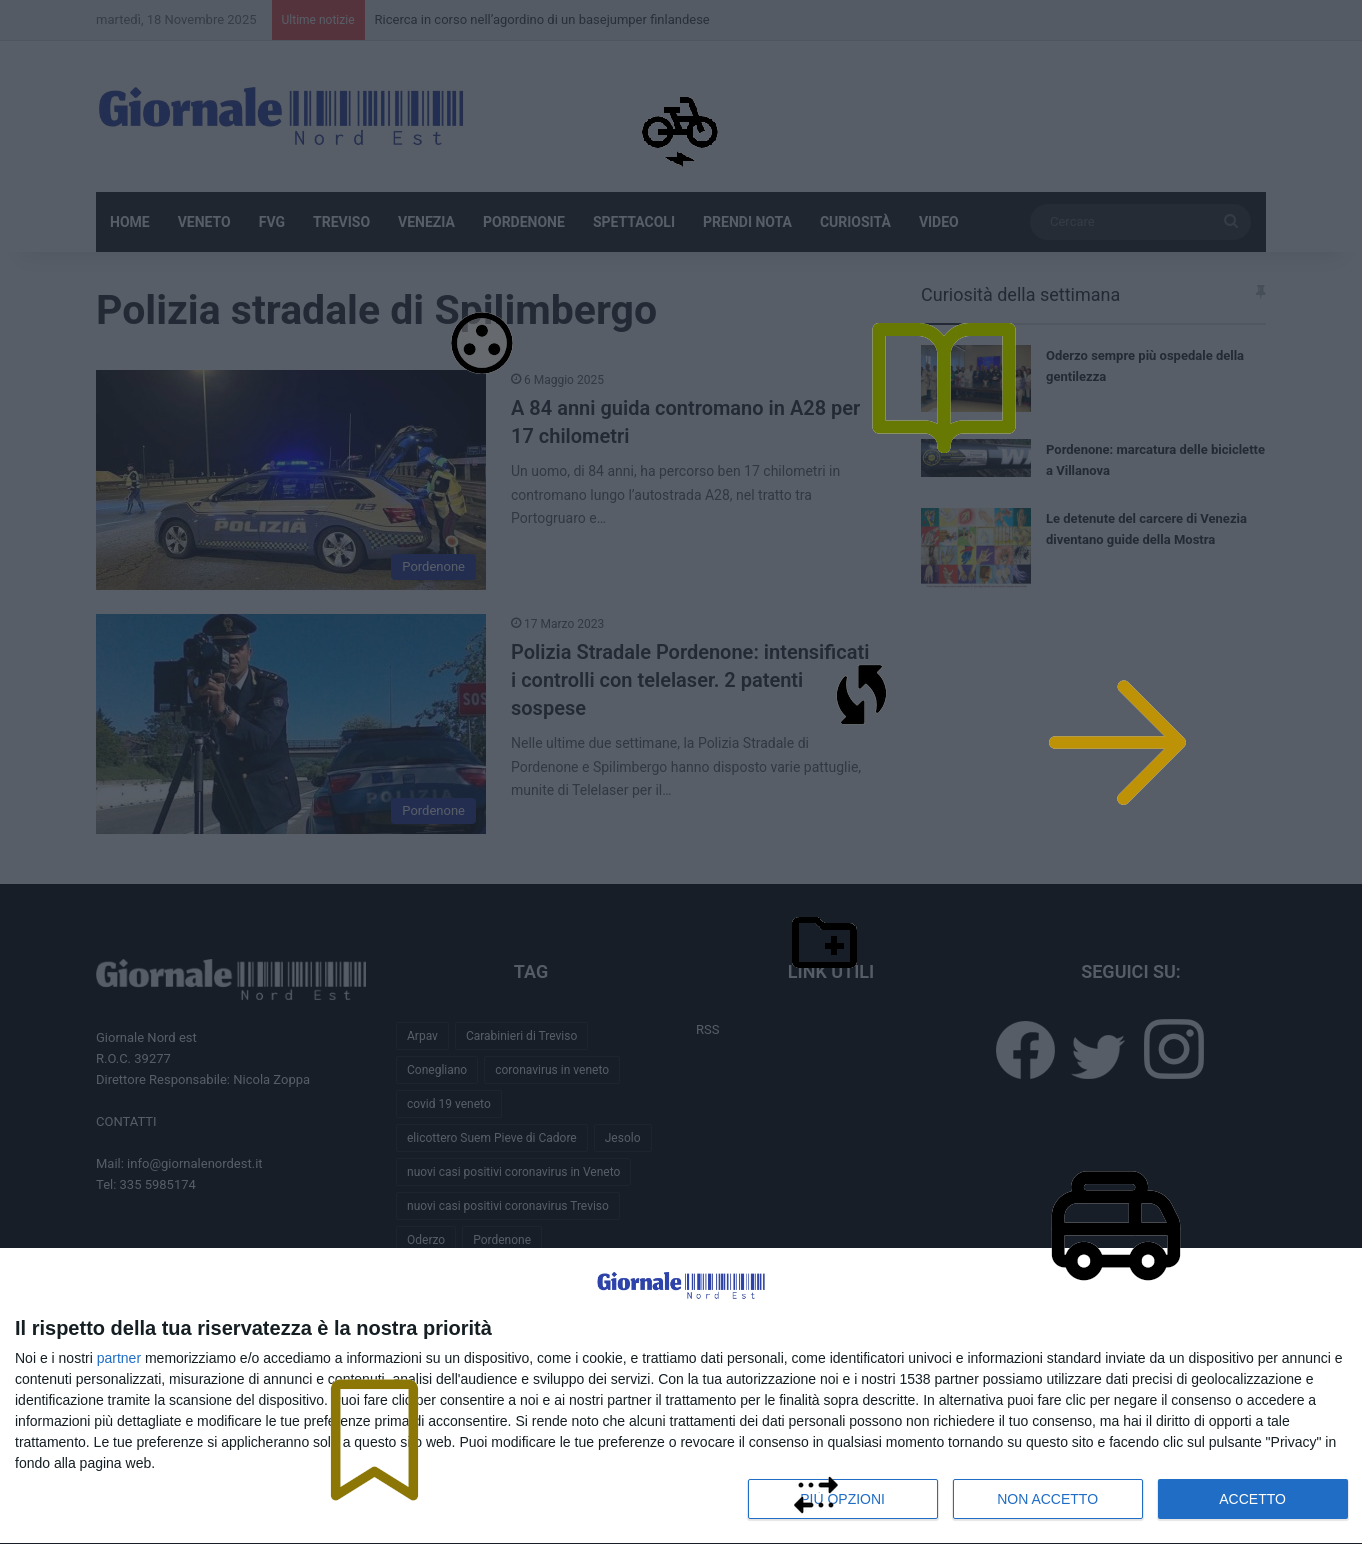 This screenshot has height=1544, width=1362. What do you see at coordinates (816, 1495) in the screenshot?
I see `view multiple stops on a route` at bounding box center [816, 1495].